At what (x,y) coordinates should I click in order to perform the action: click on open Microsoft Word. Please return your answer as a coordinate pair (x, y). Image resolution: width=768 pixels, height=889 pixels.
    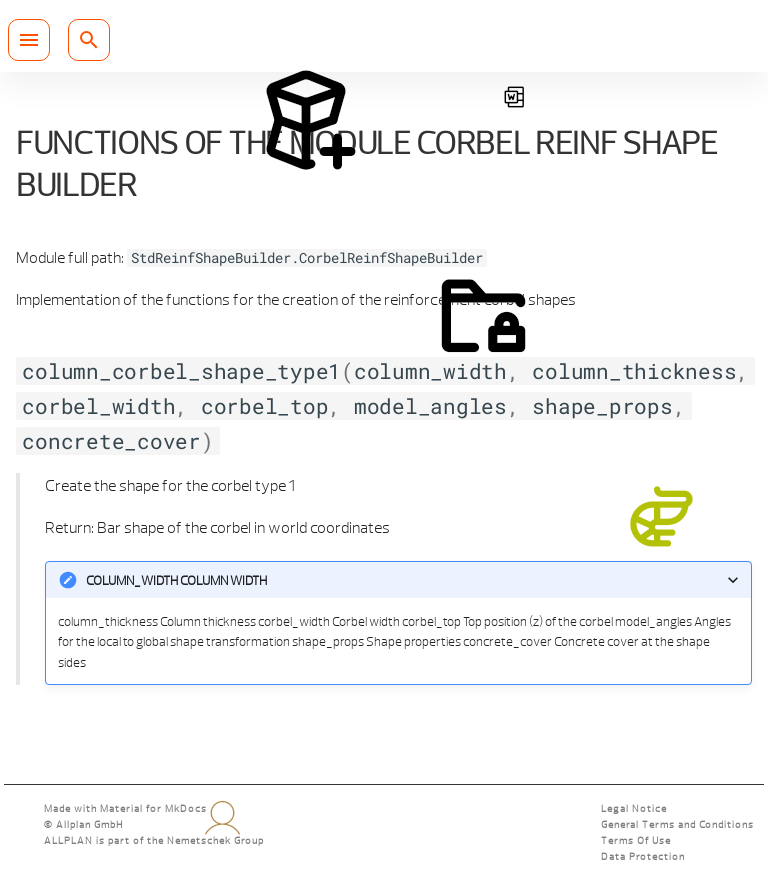
    Looking at the image, I should click on (515, 97).